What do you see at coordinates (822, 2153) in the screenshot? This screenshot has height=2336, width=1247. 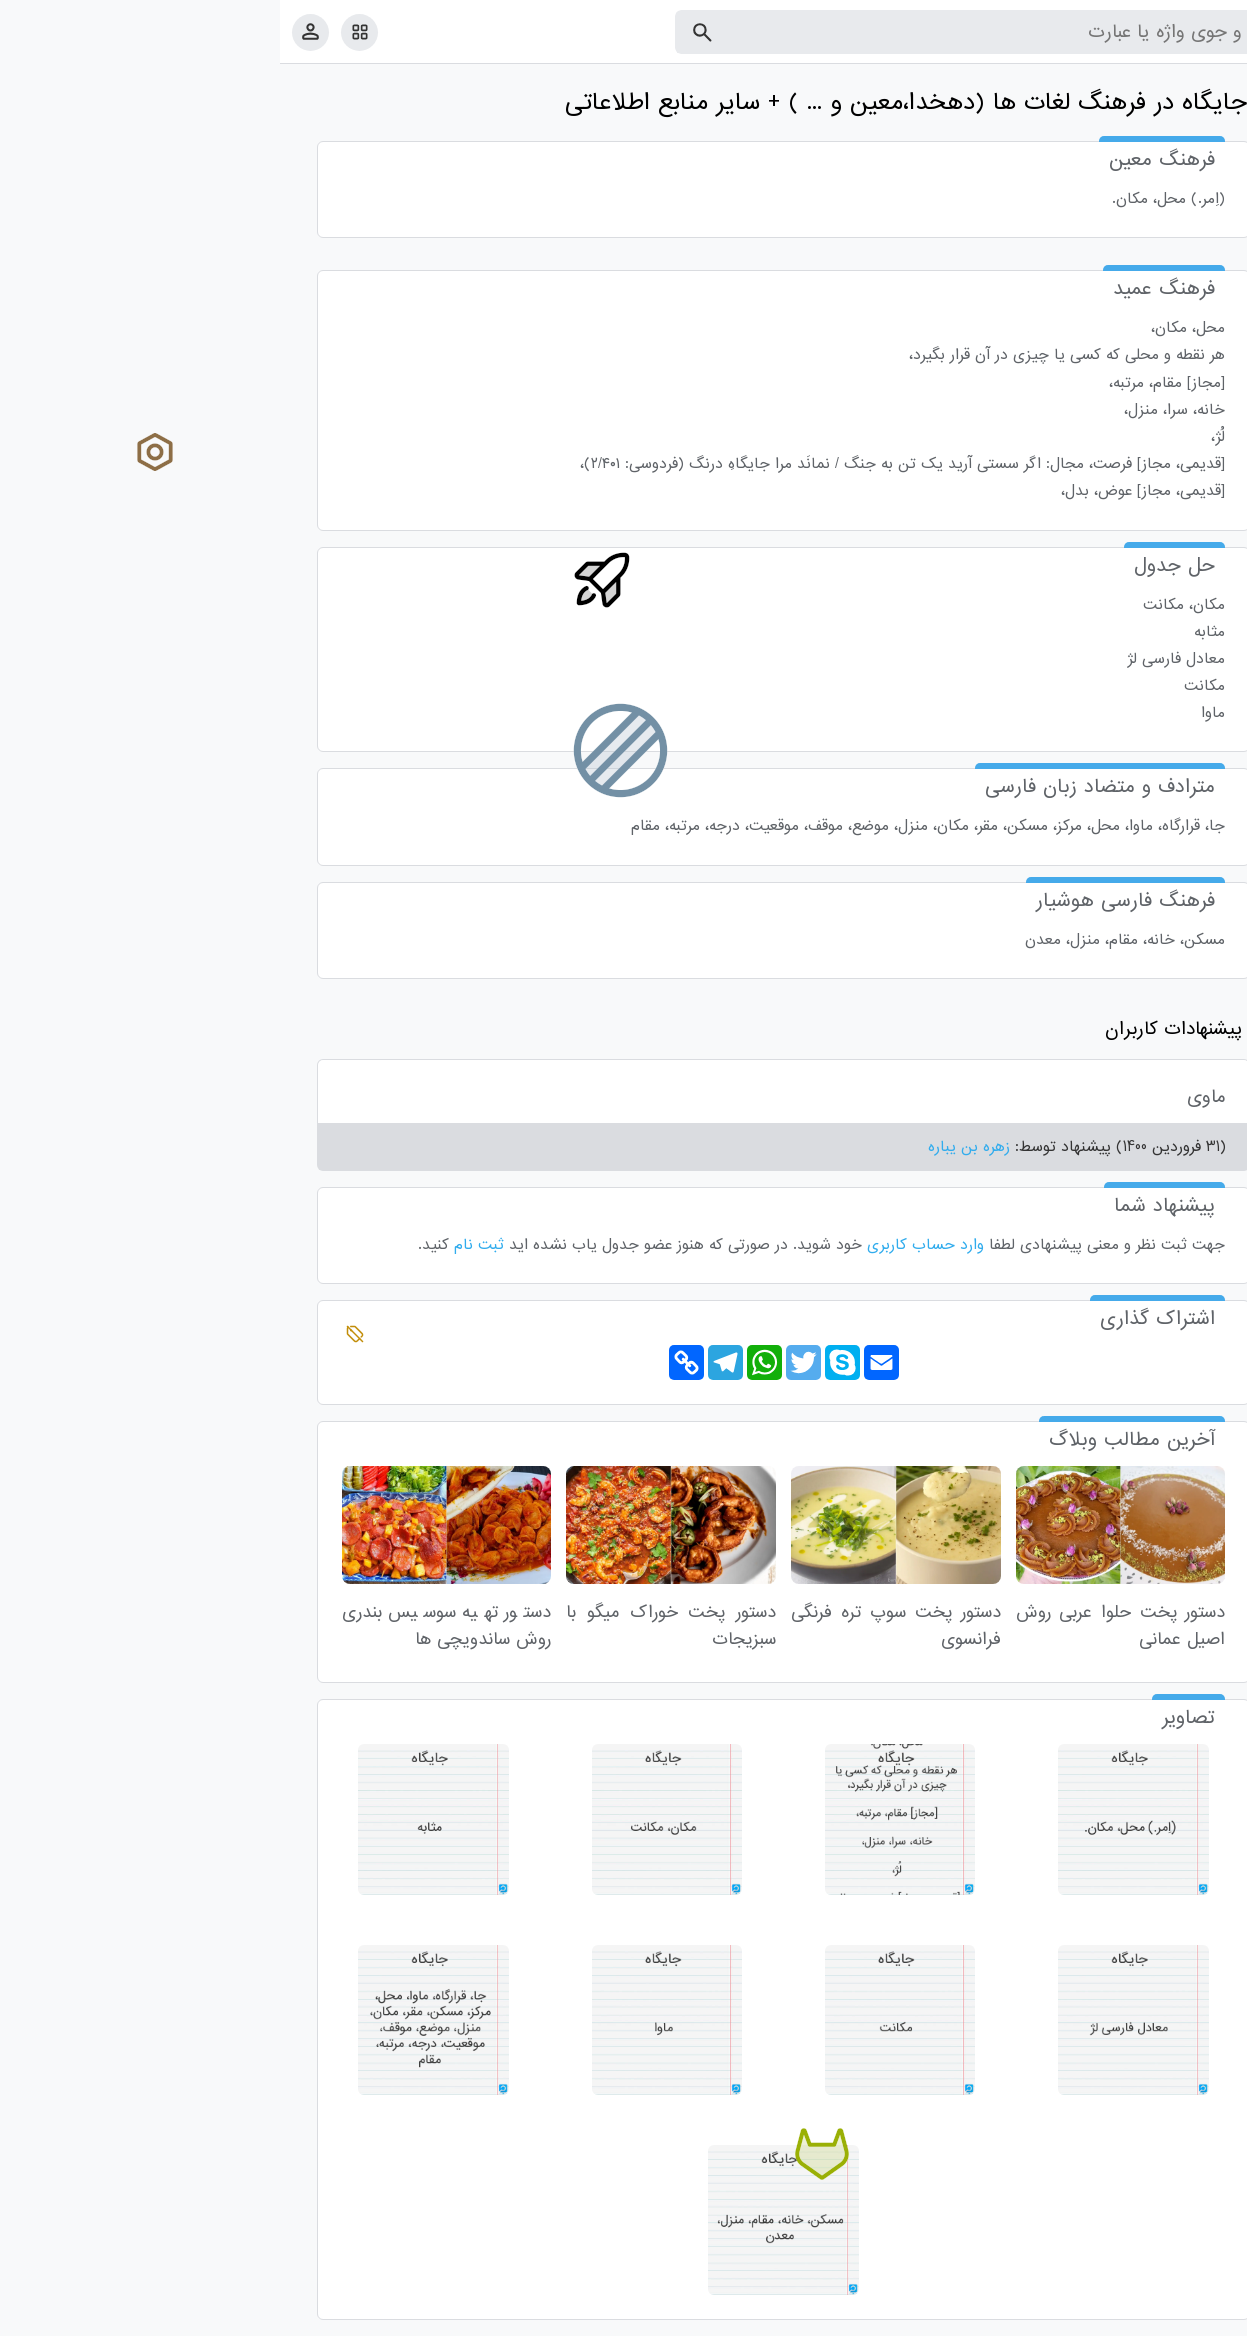 I see `open gitlab repository` at bounding box center [822, 2153].